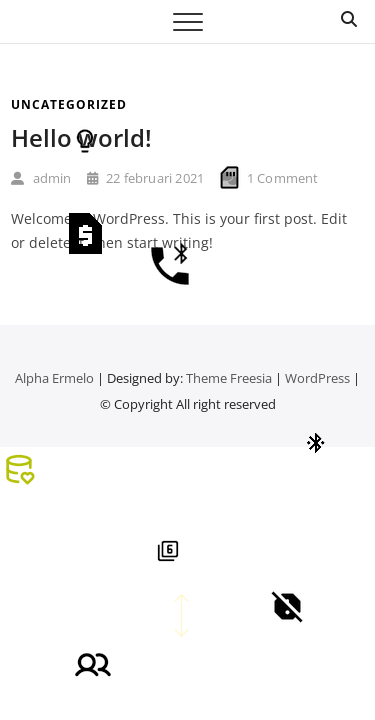 The height and width of the screenshot is (720, 375). Describe the element at coordinates (85, 141) in the screenshot. I see `view tips or suggestions` at that location.